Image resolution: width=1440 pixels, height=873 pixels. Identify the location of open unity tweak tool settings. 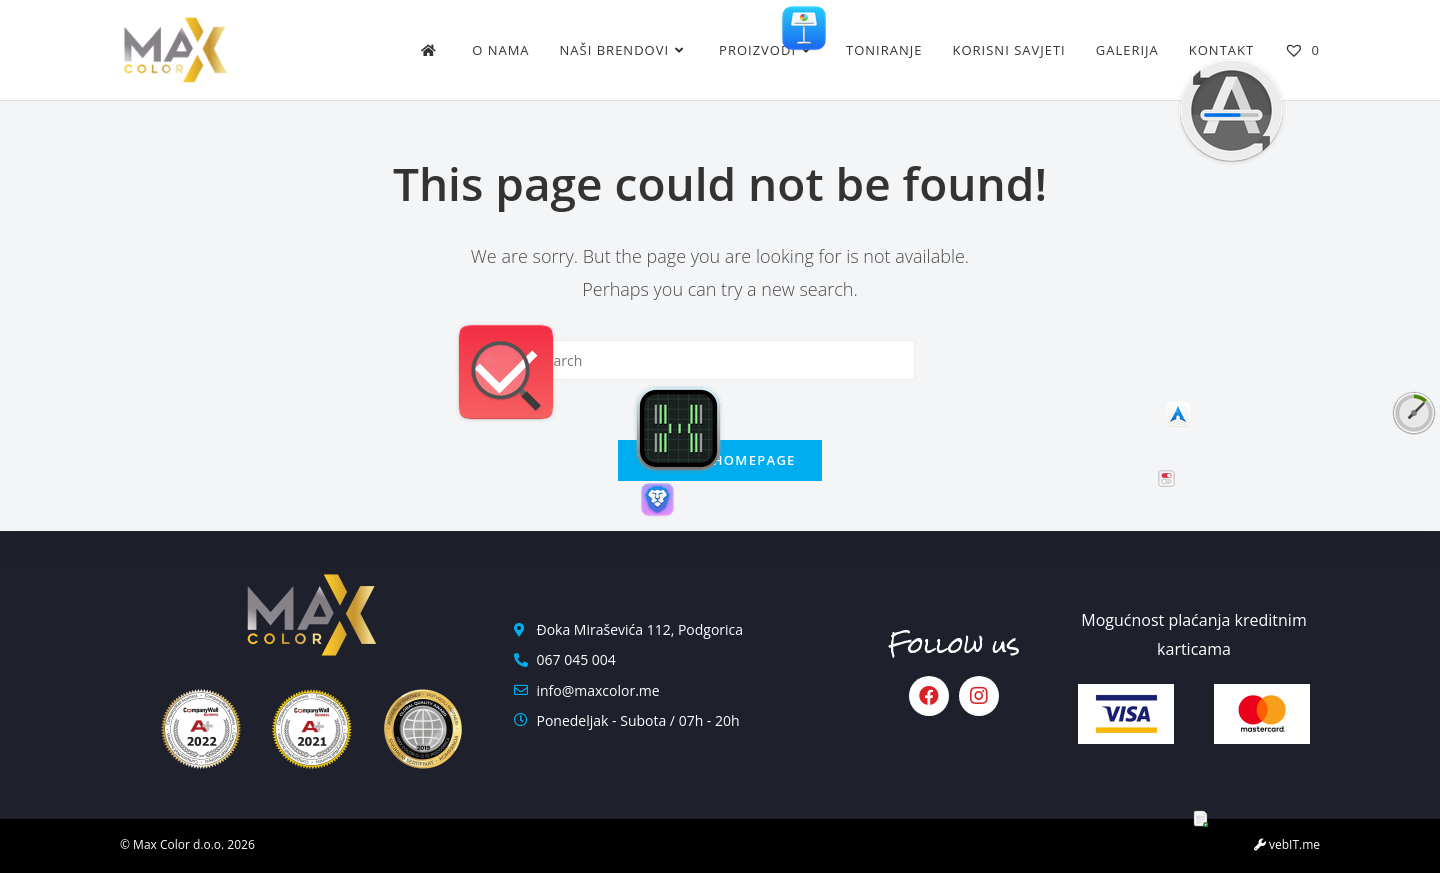
(1166, 478).